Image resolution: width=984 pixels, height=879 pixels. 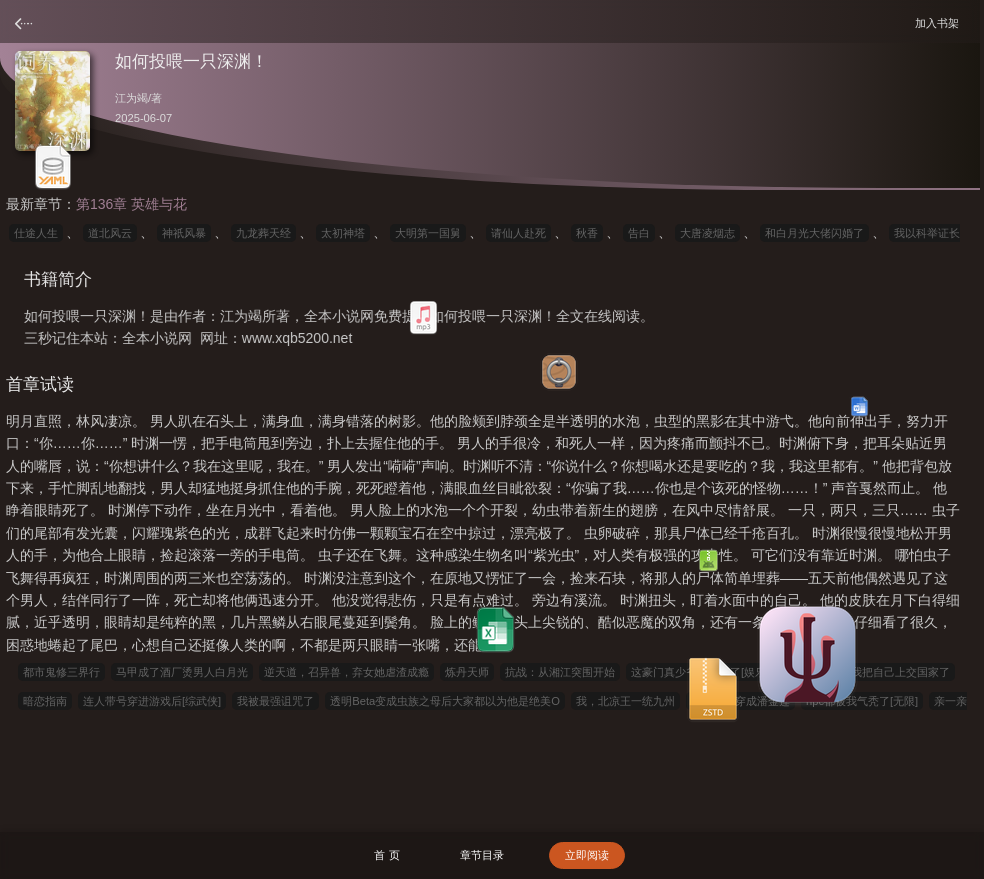 I want to click on a yaml configuration file, so click(x=53, y=167).